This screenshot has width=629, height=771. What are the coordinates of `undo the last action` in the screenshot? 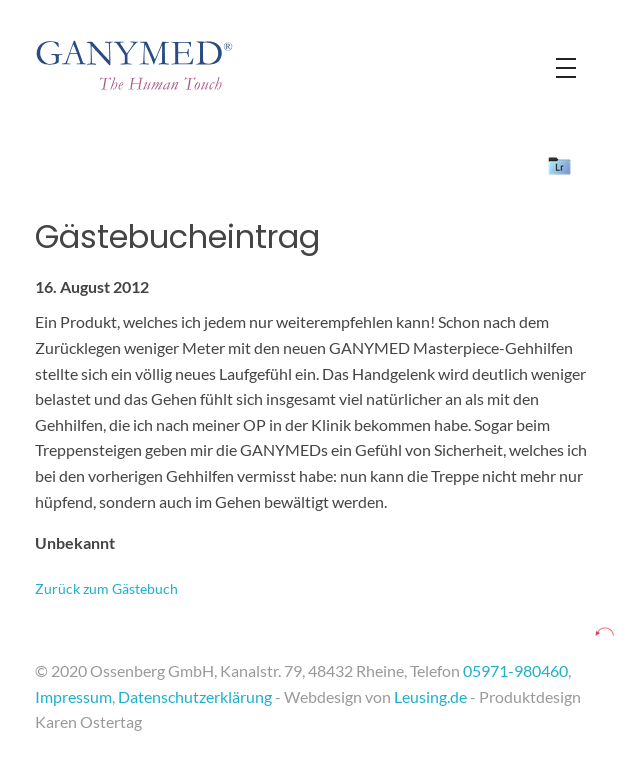 It's located at (604, 631).